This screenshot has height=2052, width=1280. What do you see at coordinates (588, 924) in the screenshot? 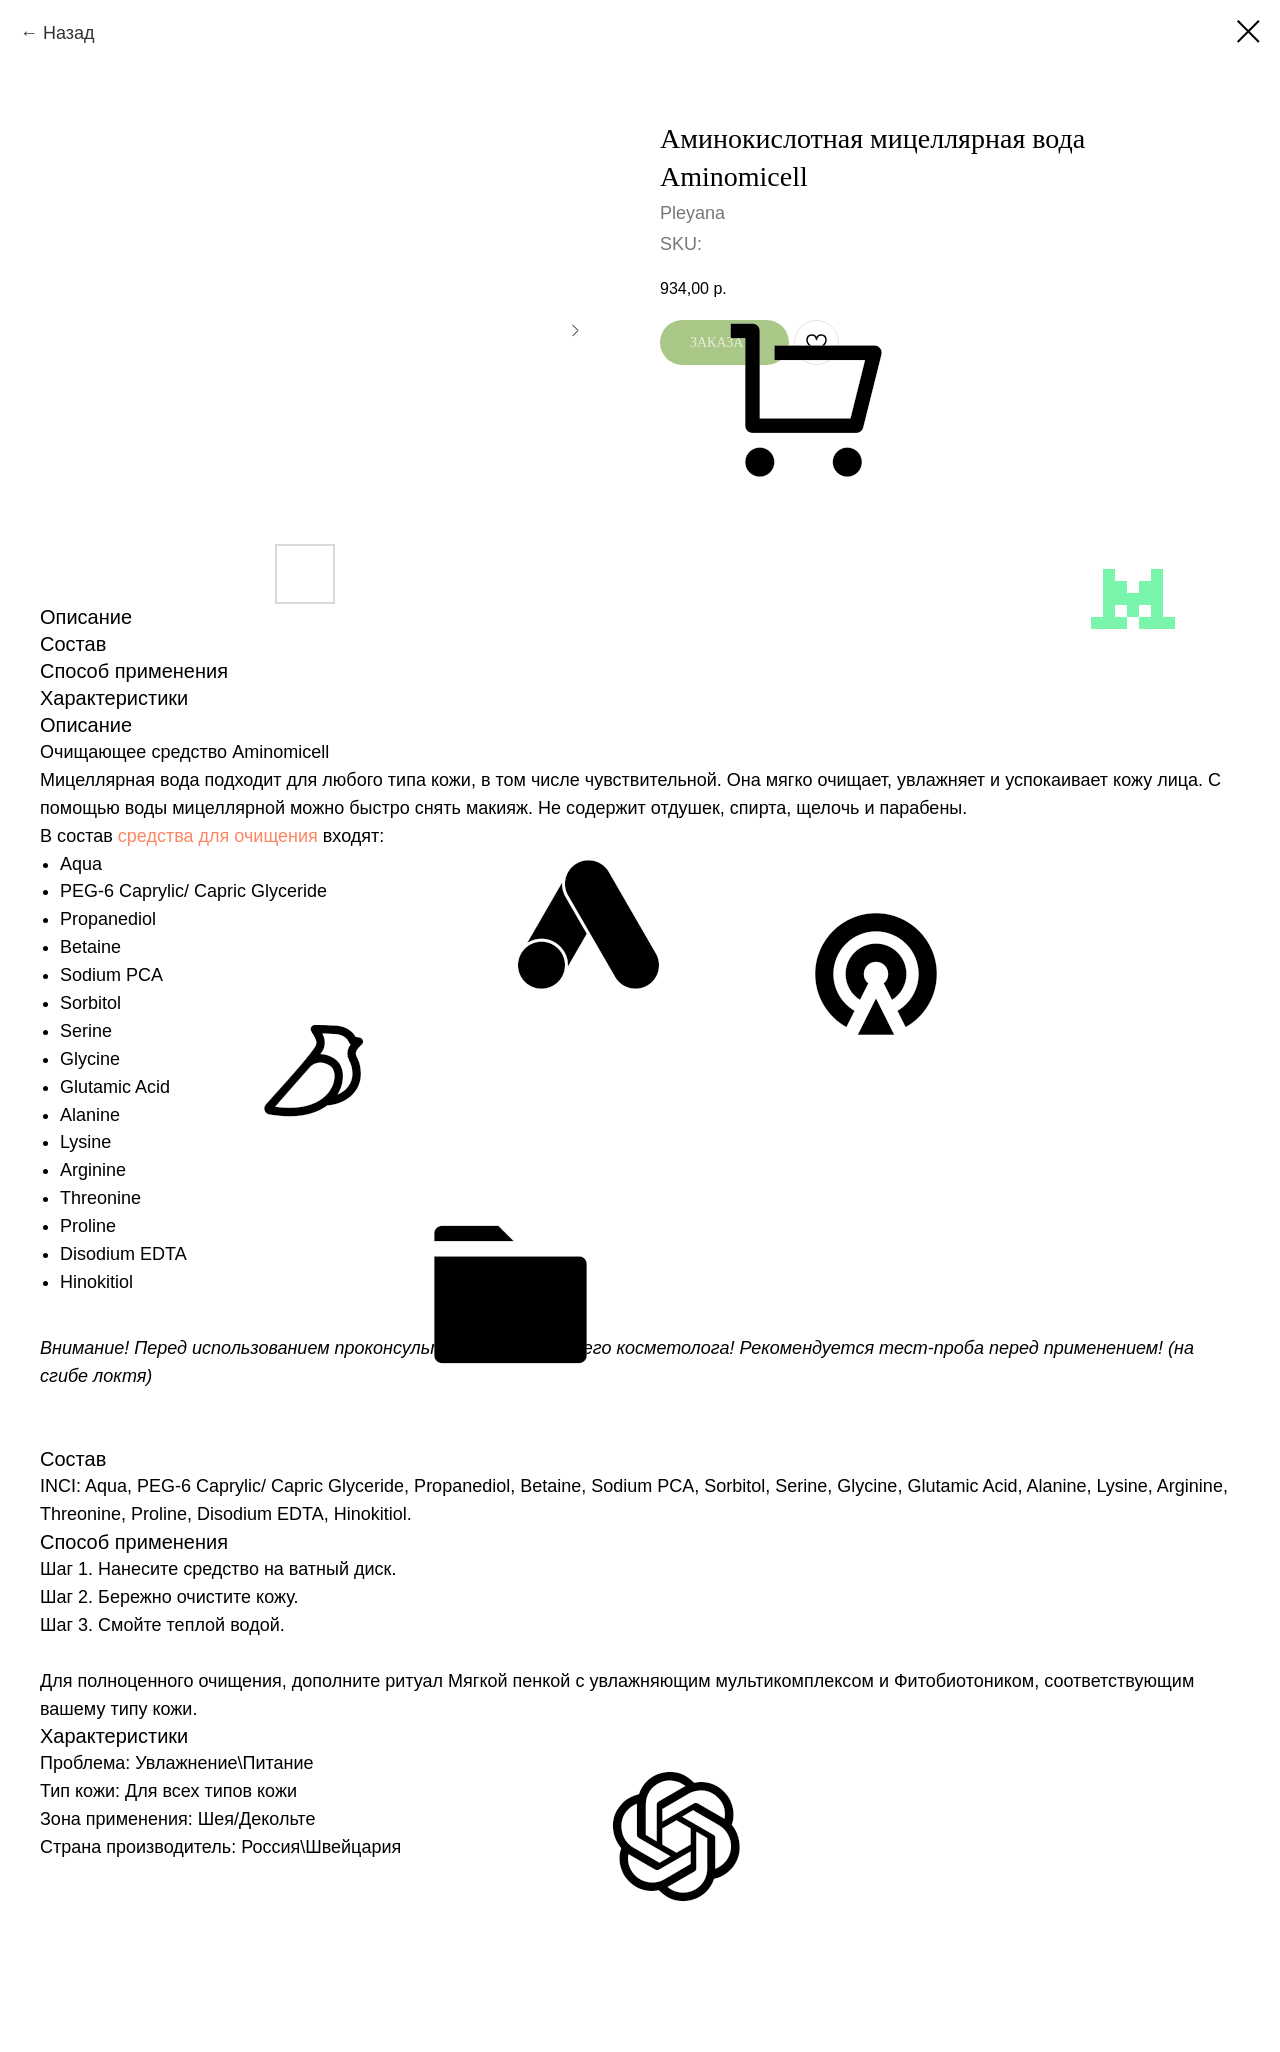
I see `access google ads dashboard` at bounding box center [588, 924].